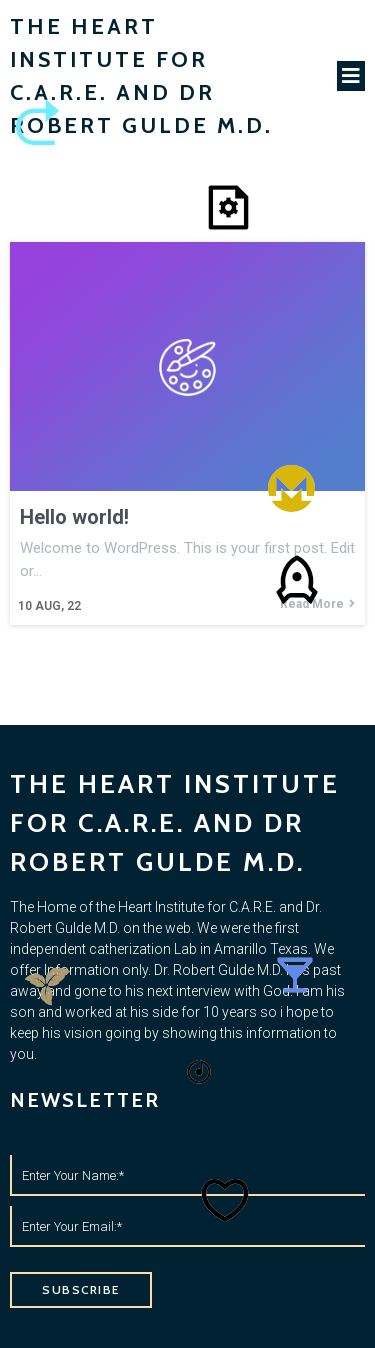 This screenshot has height=1348, width=375. What do you see at coordinates (228, 207) in the screenshot?
I see `access file settings or preferences` at bounding box center [228, 207].